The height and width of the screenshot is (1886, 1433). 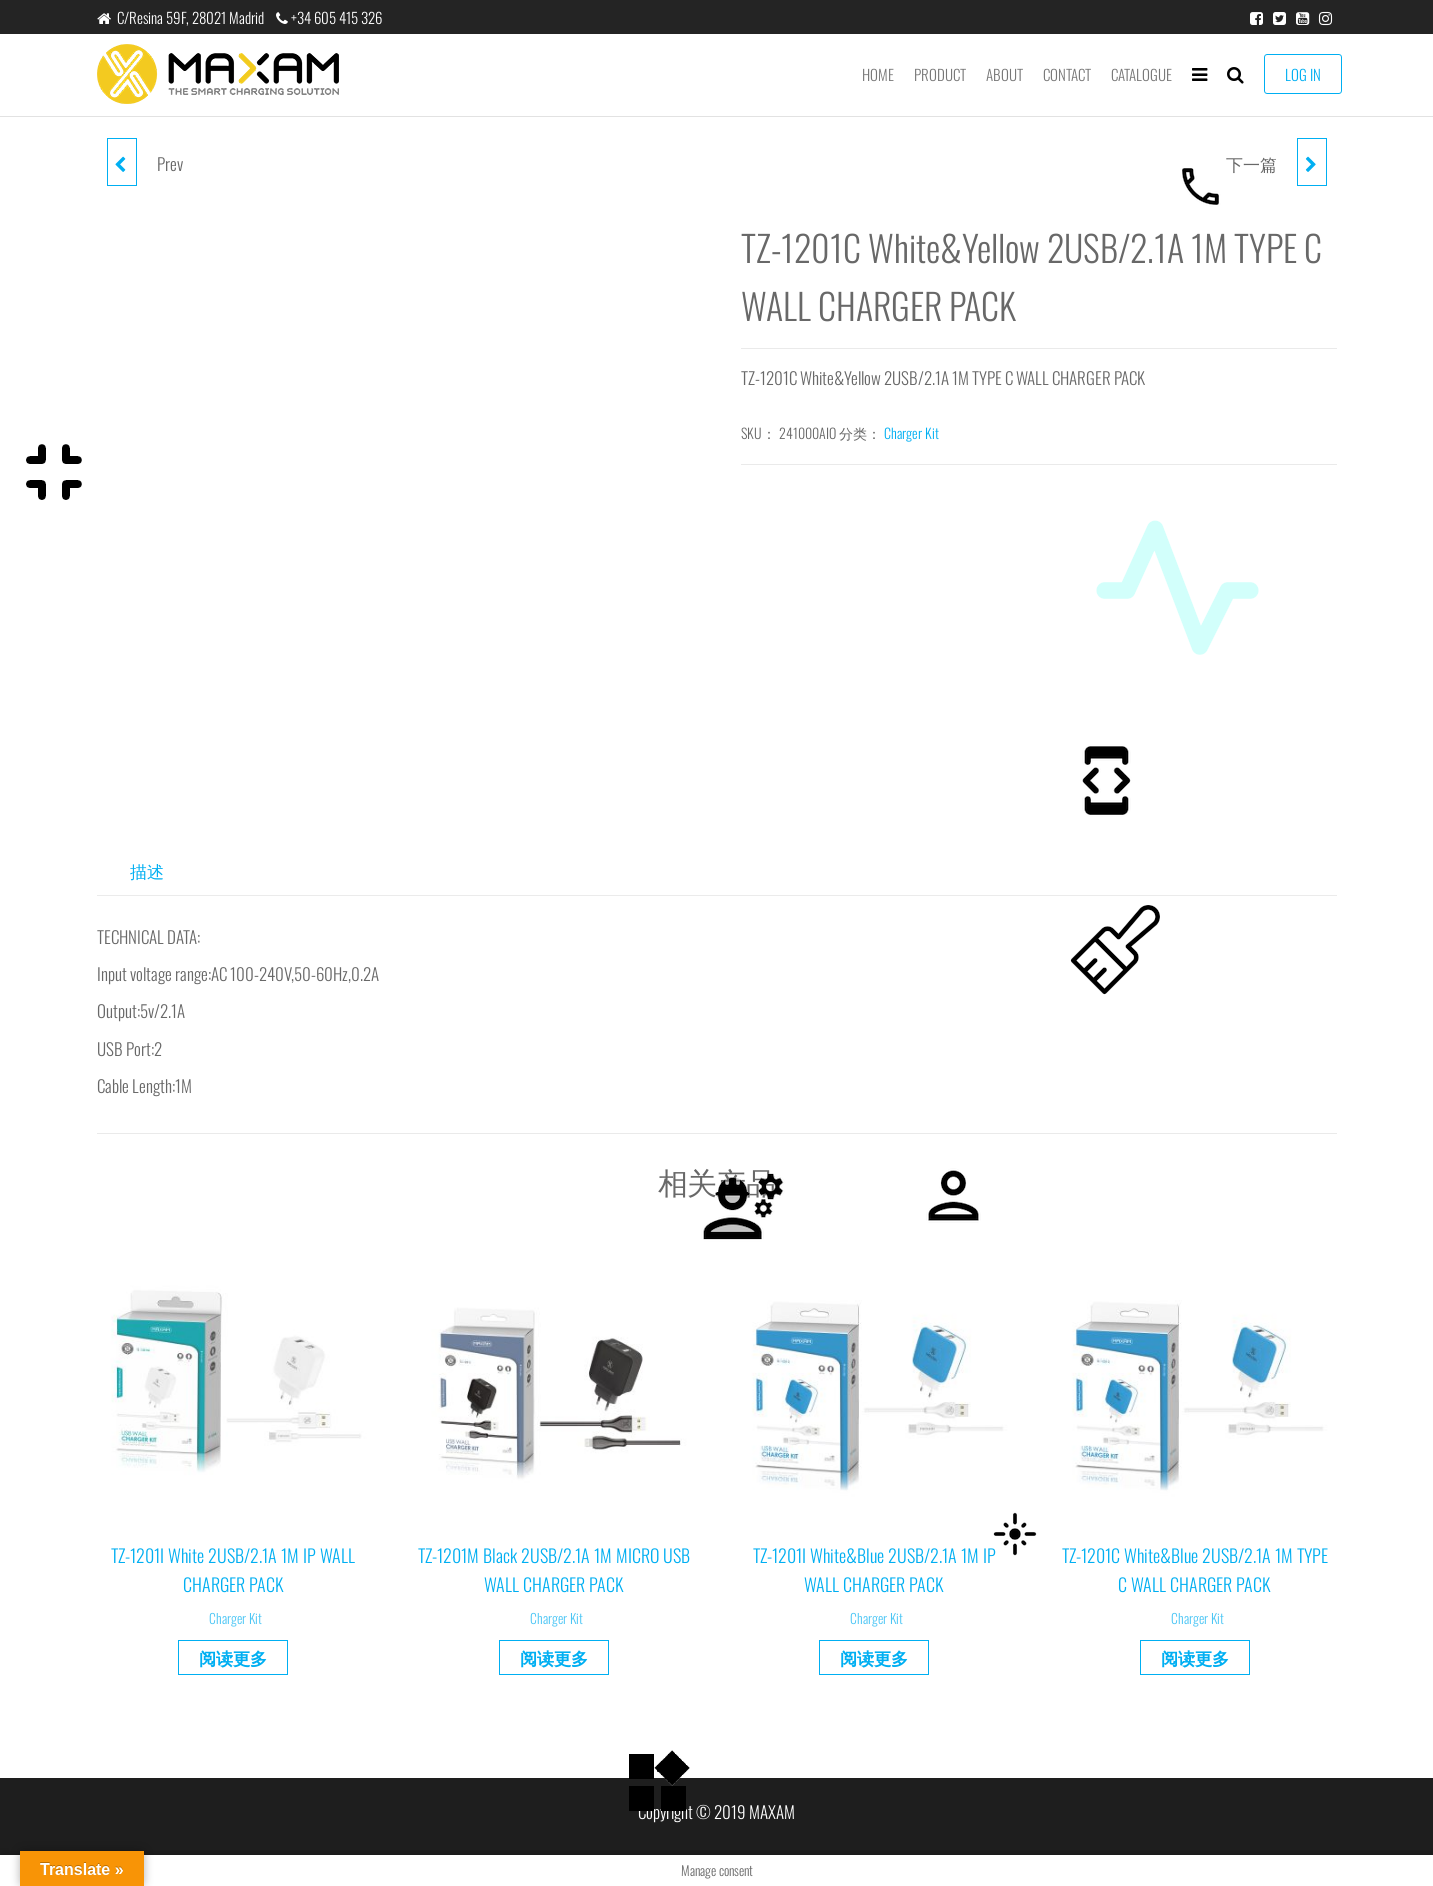 I want to click on access painting or drawing tools, so click(x=1117, y=948).